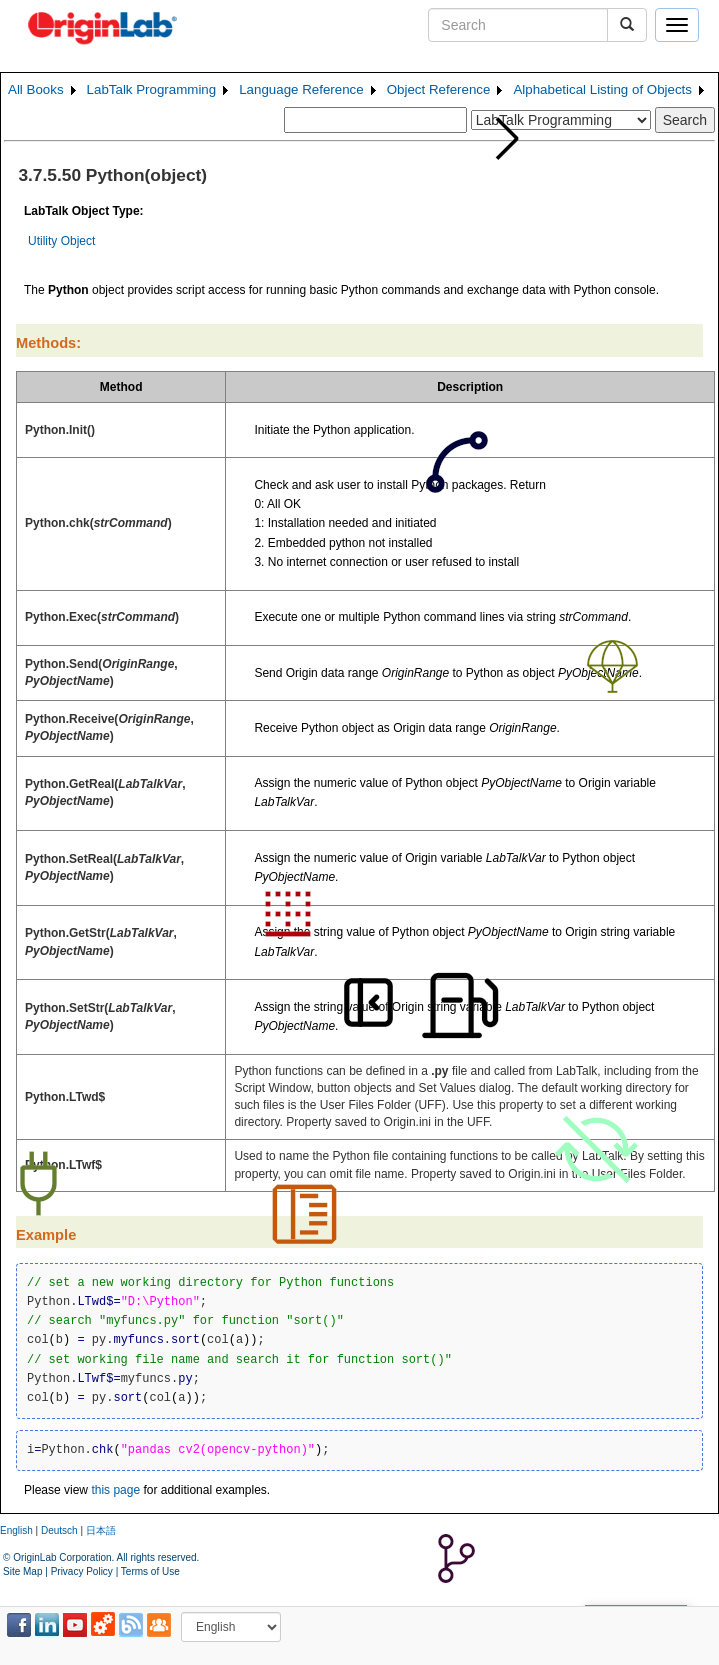  Describe the element at coordinates (457, 462) in the screenshot. I see `draw a curved path or bezier line` at that location.